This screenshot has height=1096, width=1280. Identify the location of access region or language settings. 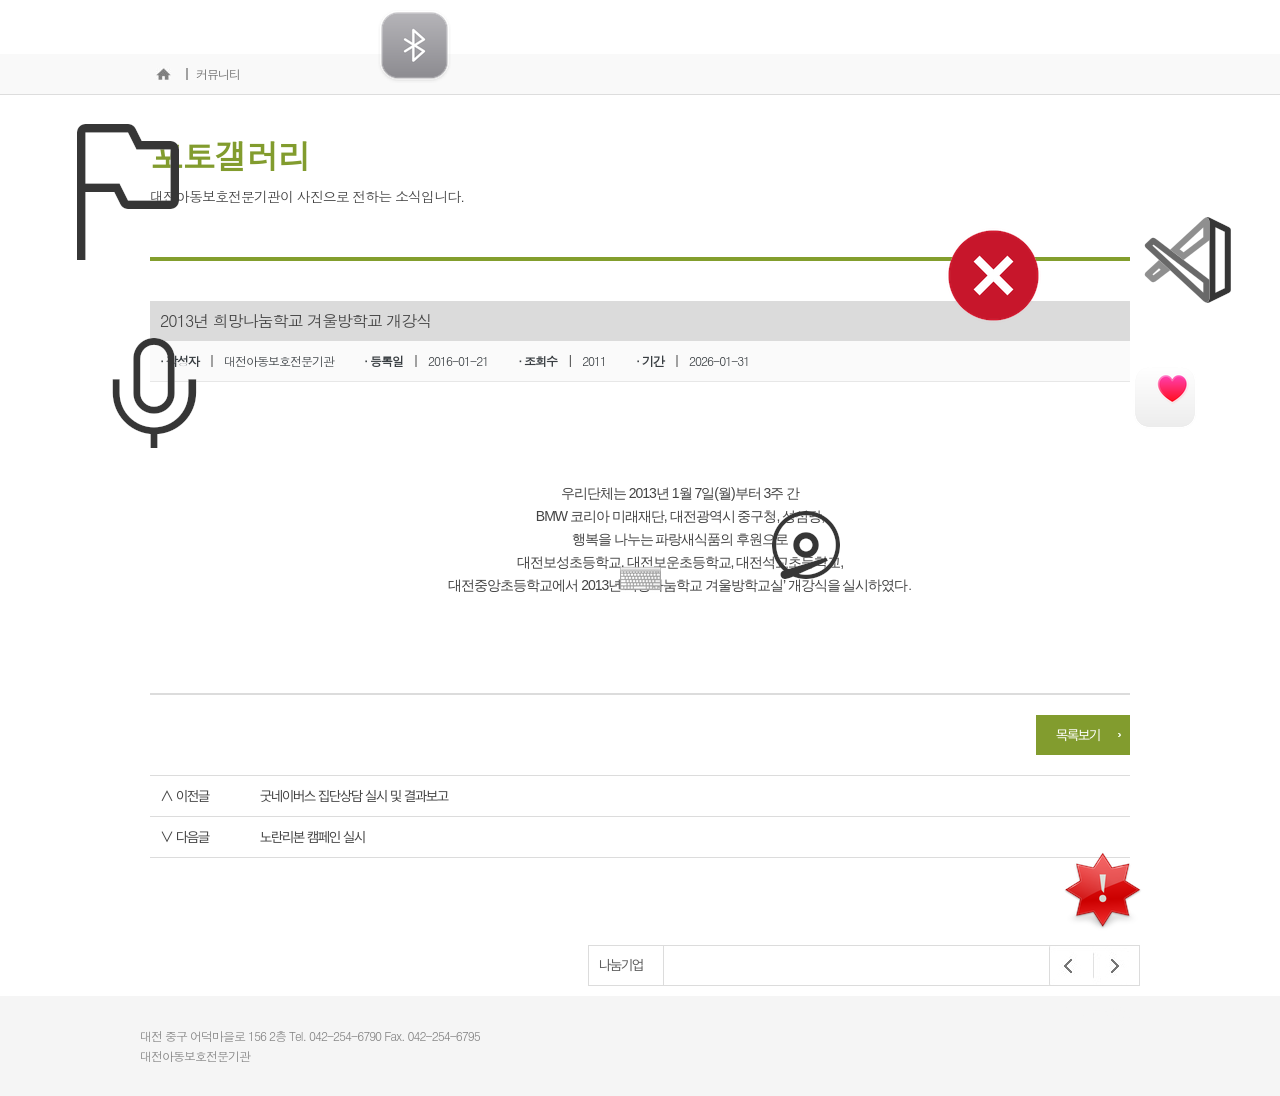
(128, 192).